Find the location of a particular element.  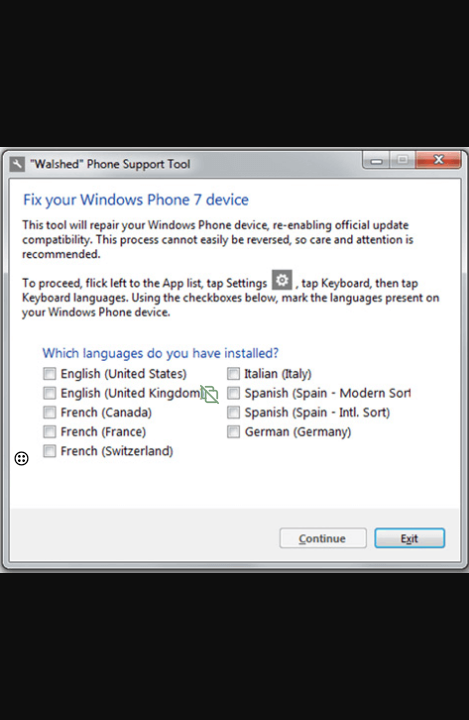

connect to Twilio communication services is located at coordinates (21, 458).